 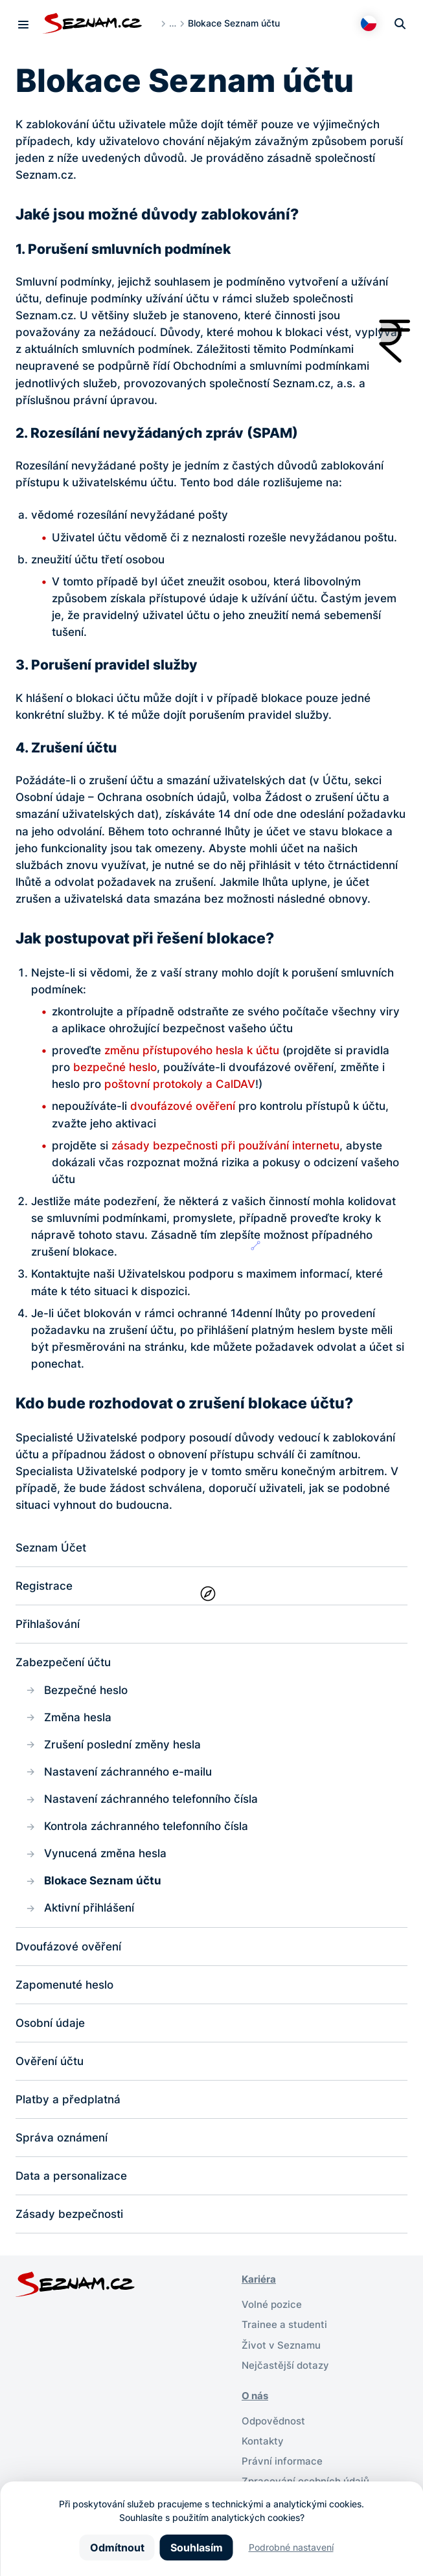 I want to click on draw a line between two points, so click(x=255, y=1245).